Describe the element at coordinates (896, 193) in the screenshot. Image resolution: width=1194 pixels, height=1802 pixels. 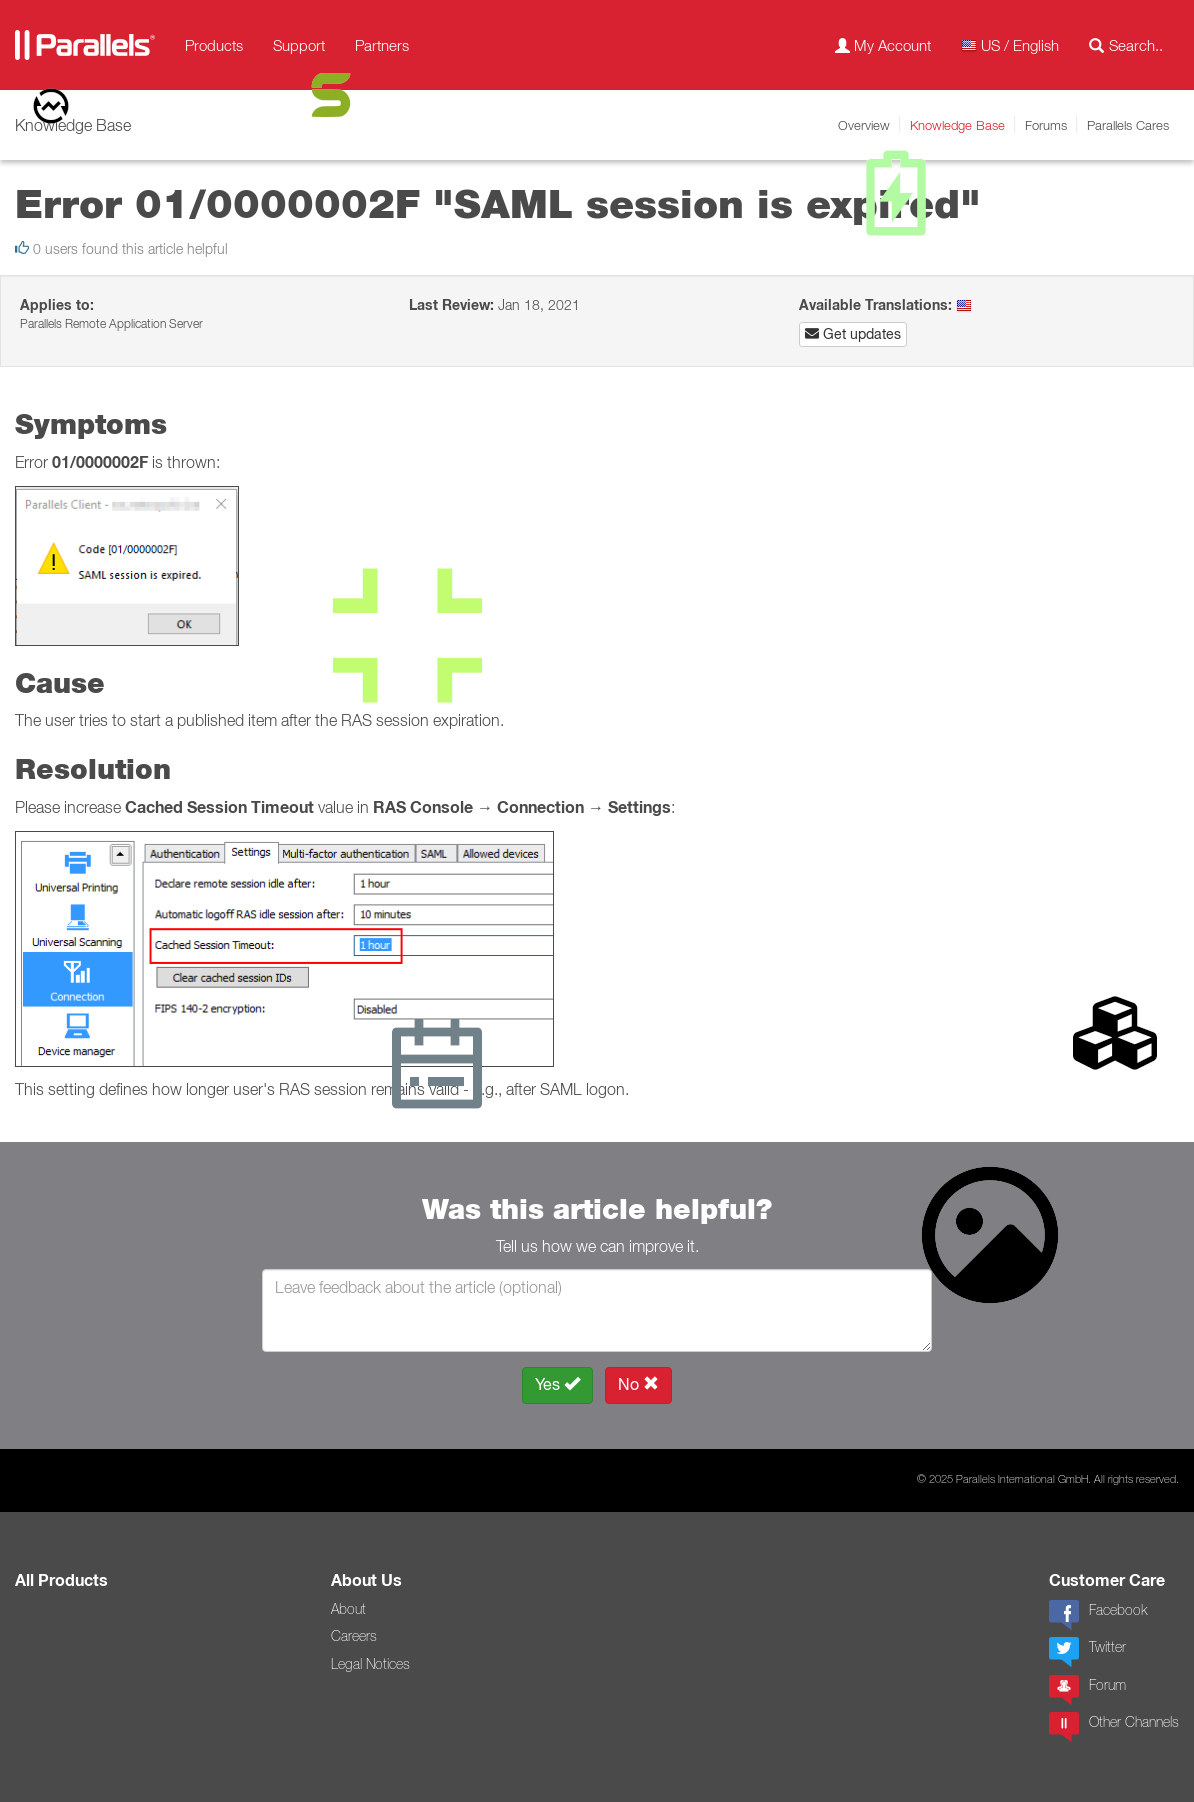
I see `battery charging status indicator` at that location.